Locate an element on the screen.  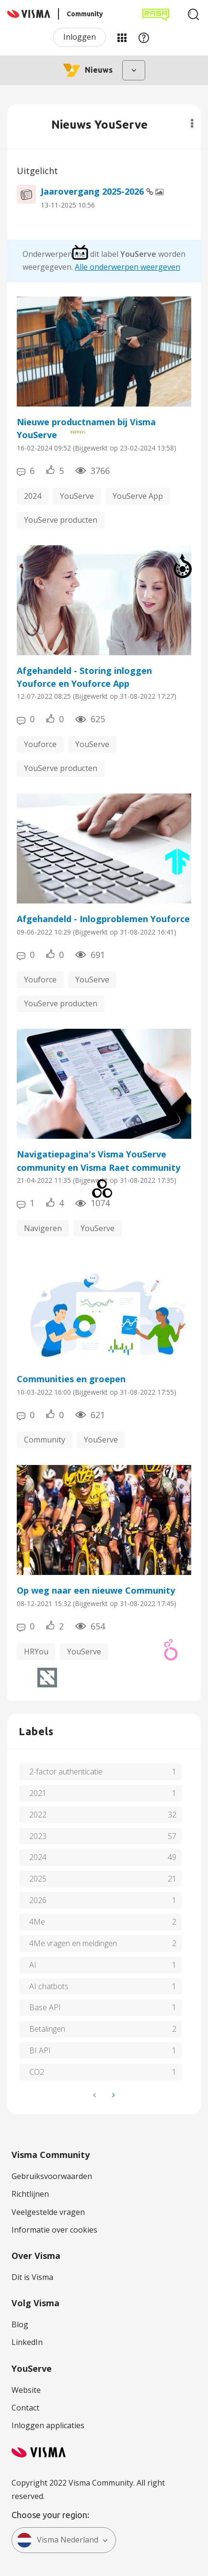
navigate to CNCF (Cloud Native Computing Foundation) website or resources is located at coordinates (47, 1677).